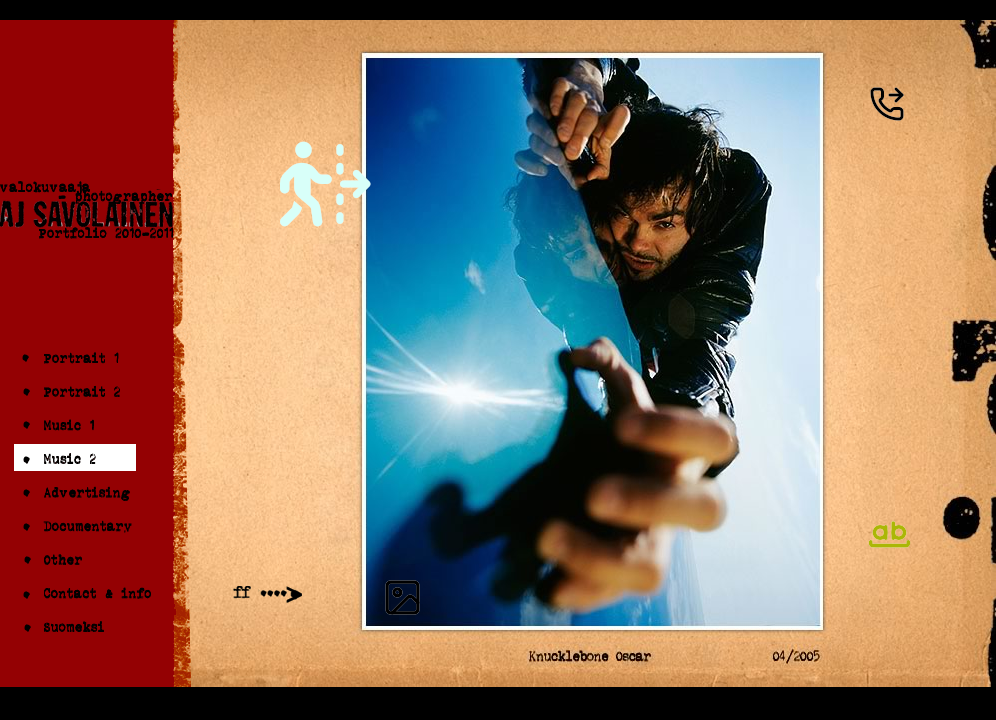 The height and width of the screenshot is (720, 996). What do you see at coordinates (402, 597) in the screenshot?
I see `view or open an image file` at bounding box center [402, 597].